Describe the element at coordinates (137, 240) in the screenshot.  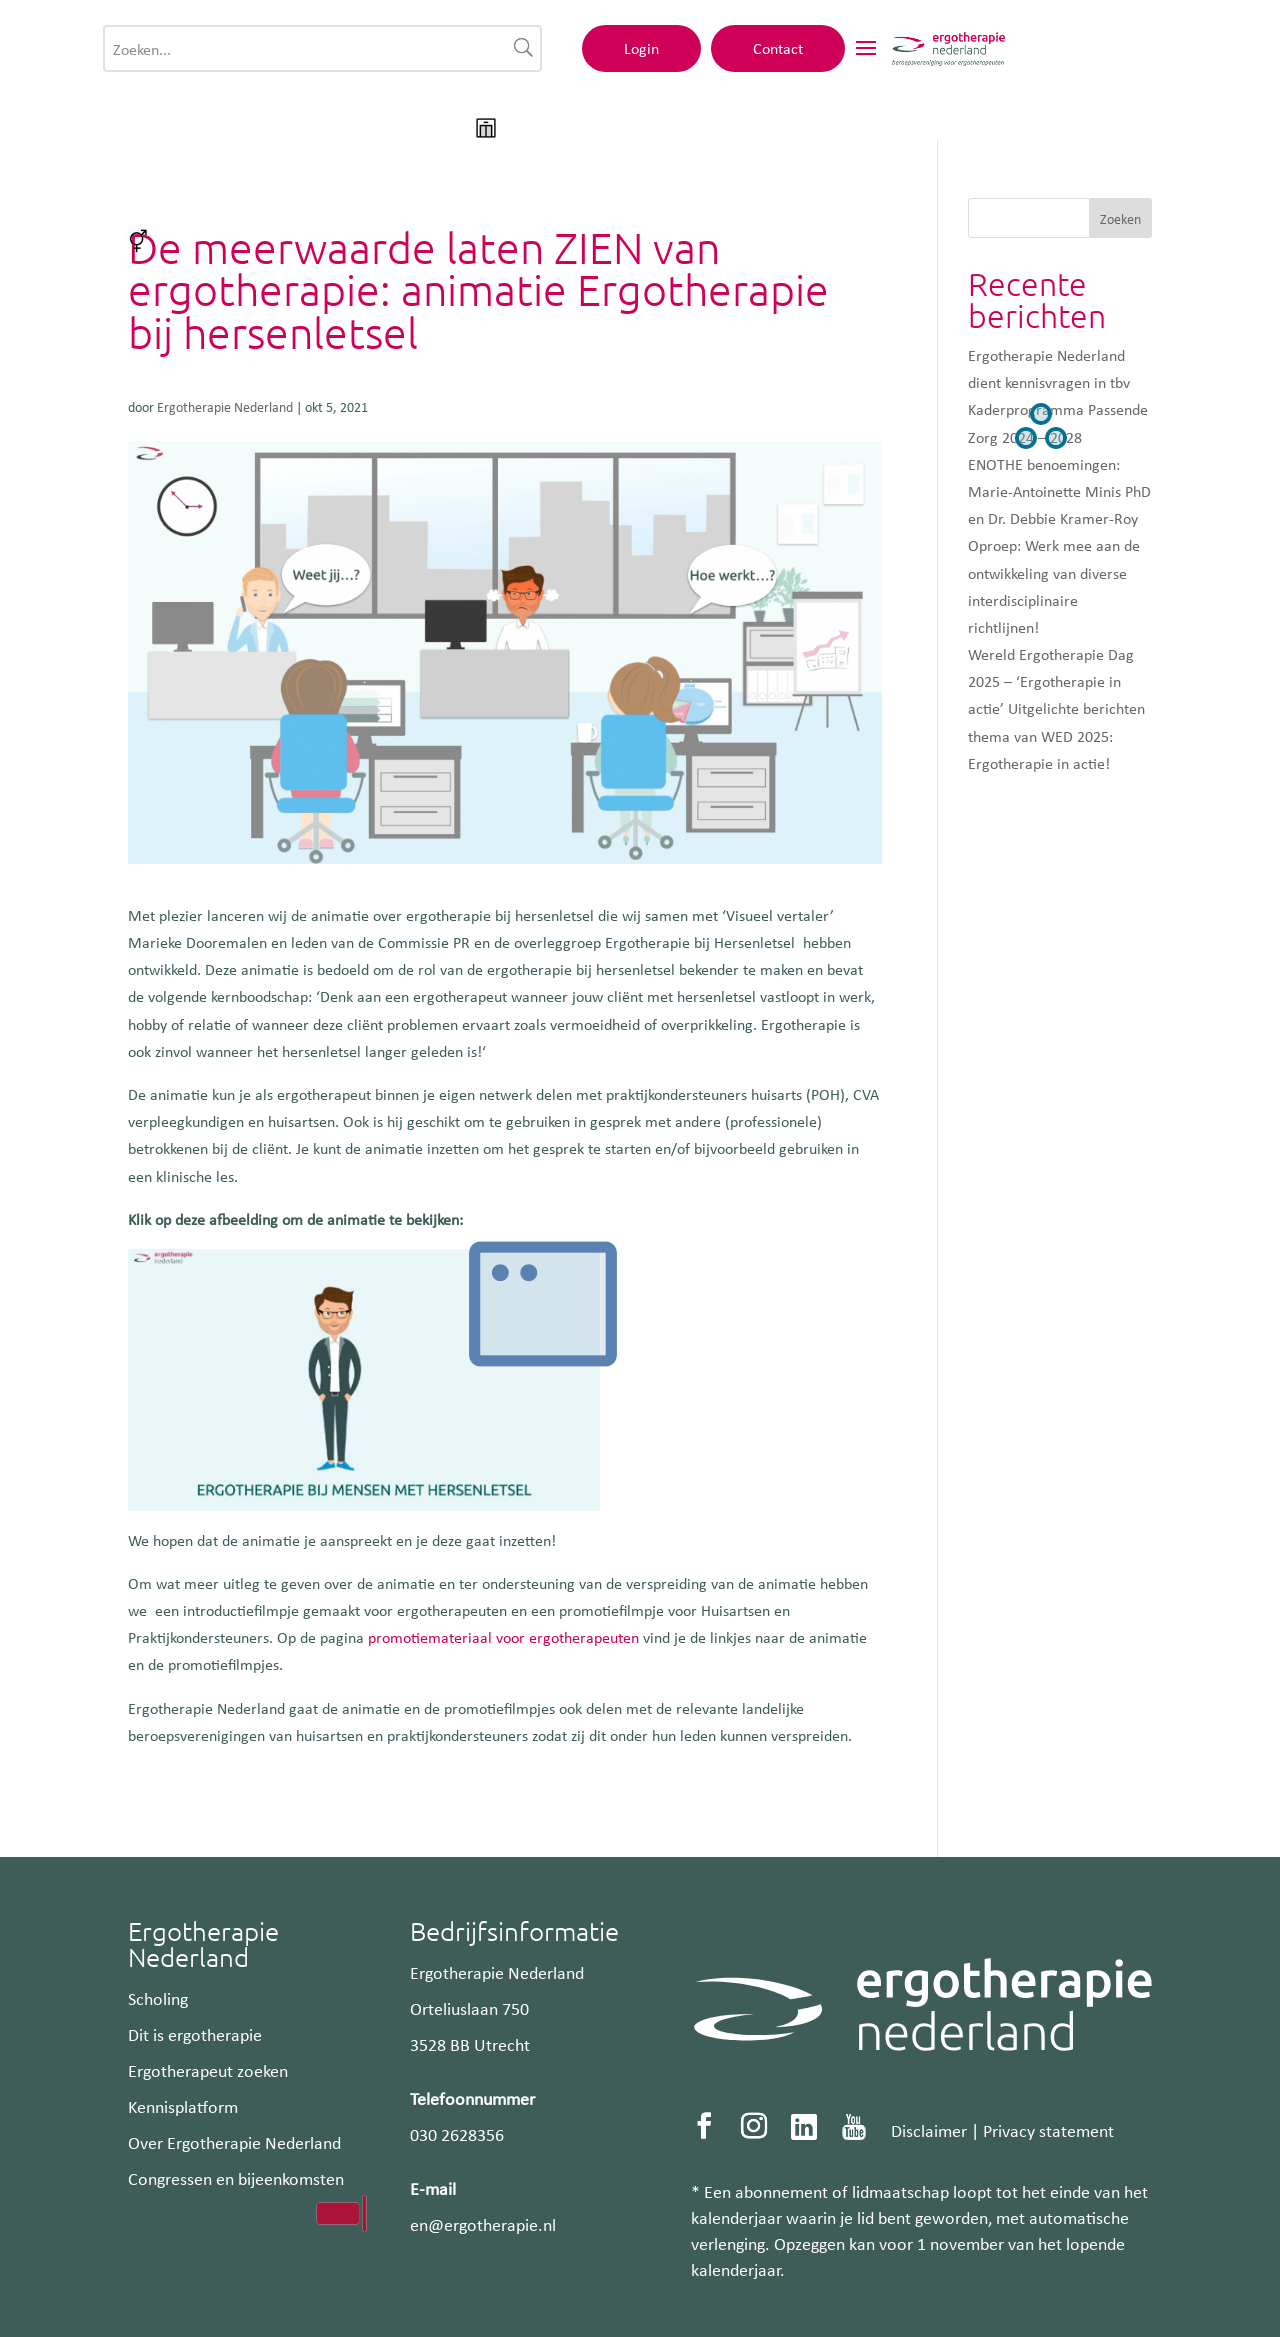
I see `select intersex gender identity` at that location.